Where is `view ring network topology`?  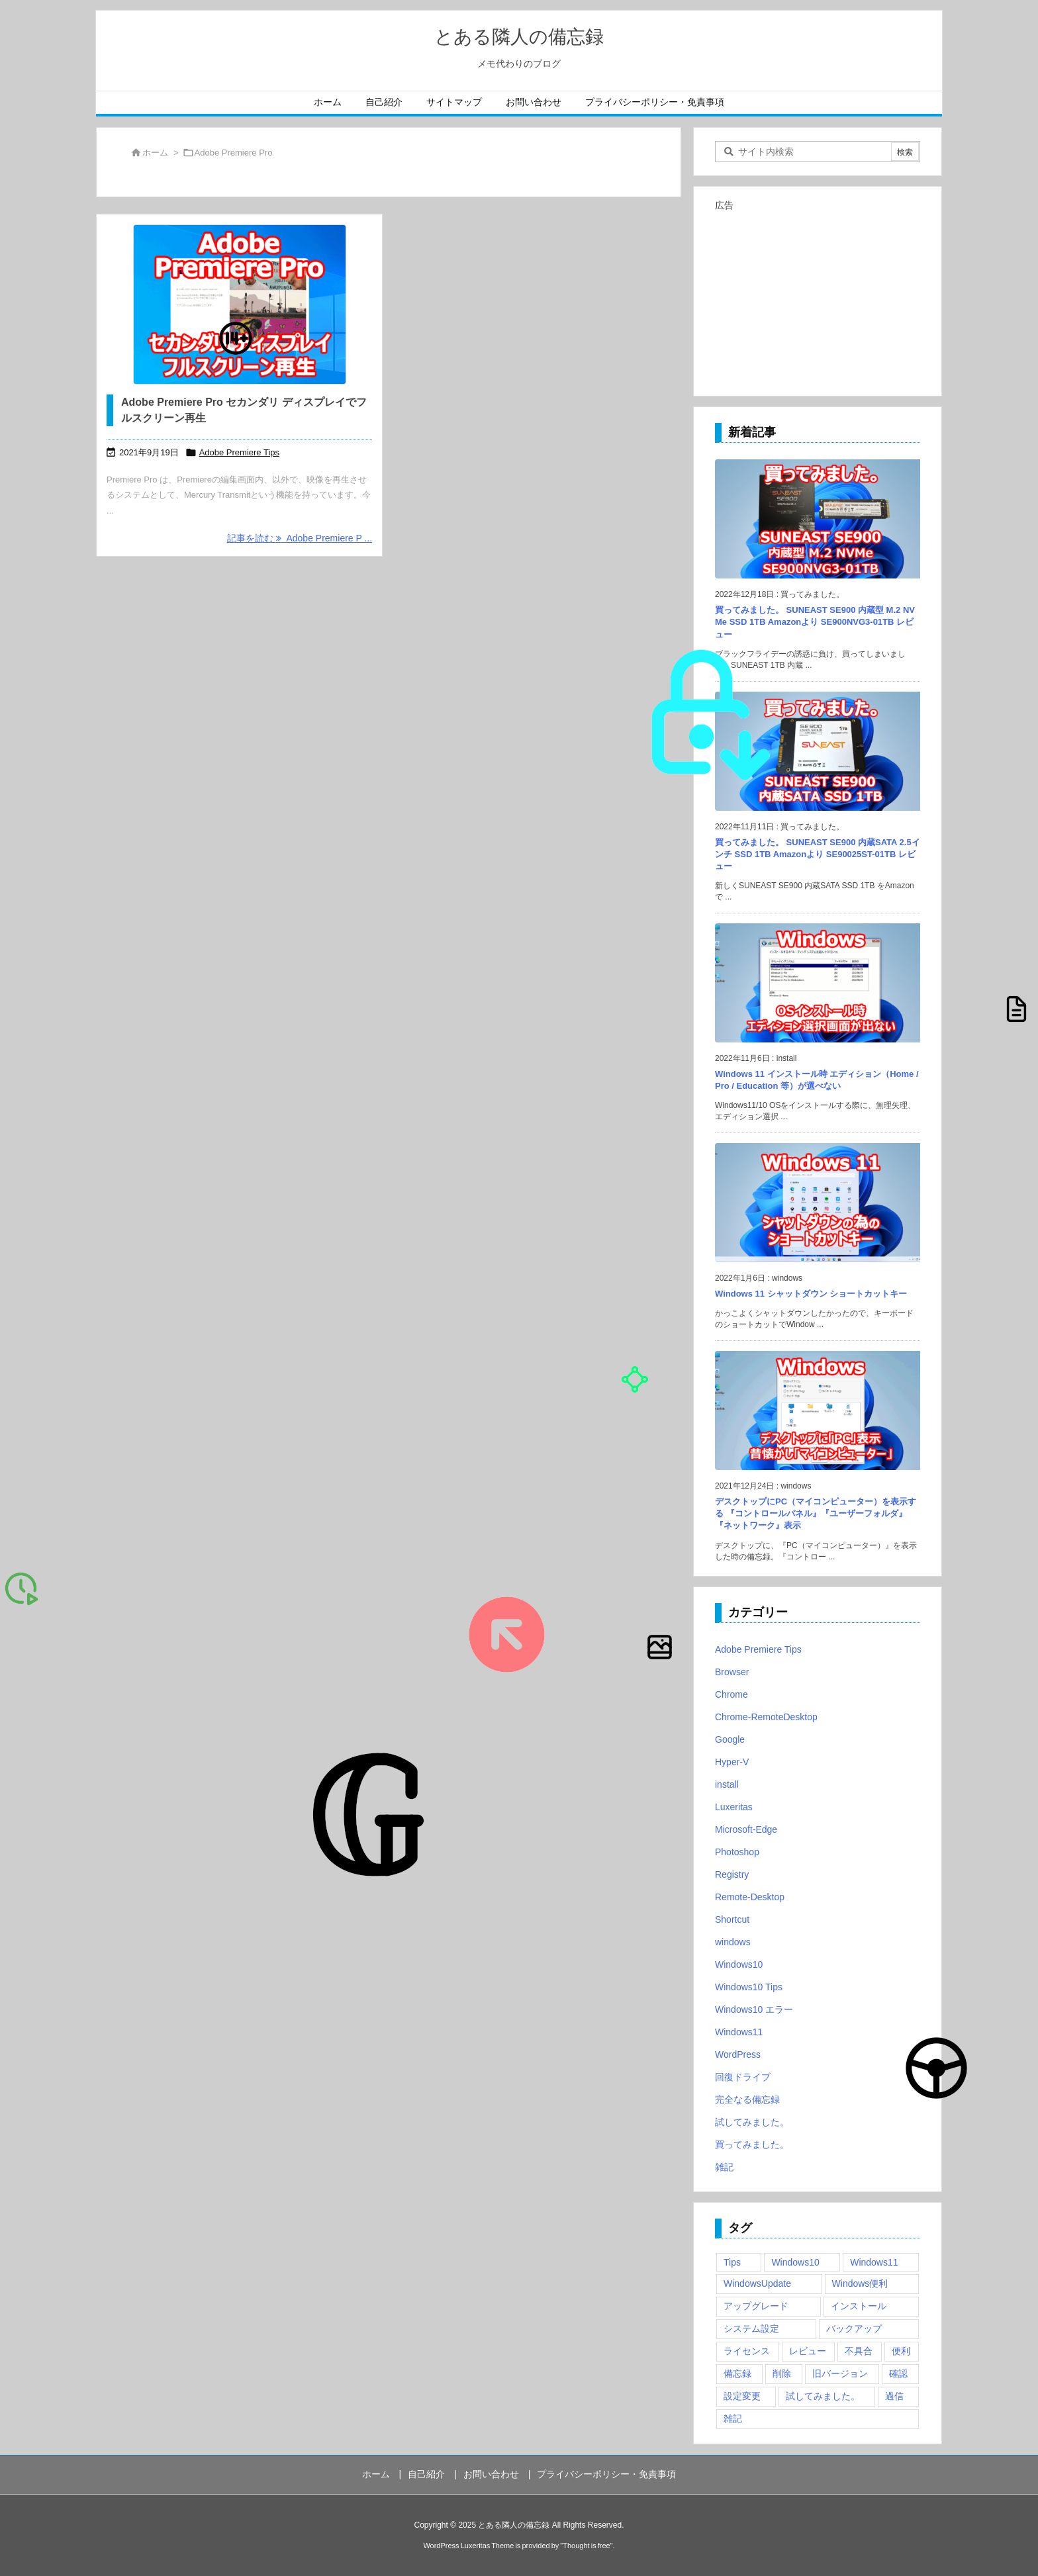 view ring network topology is located at coordinates (635, 1379).